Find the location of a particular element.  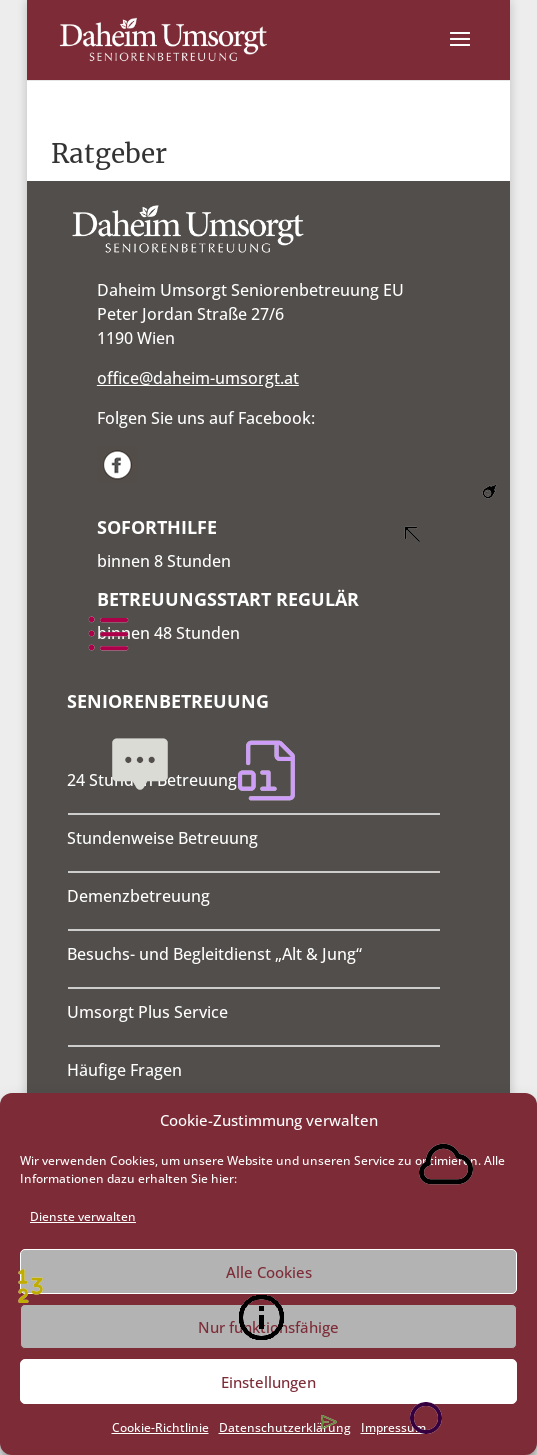

send a message or email is located at coordinates (329, 1422).